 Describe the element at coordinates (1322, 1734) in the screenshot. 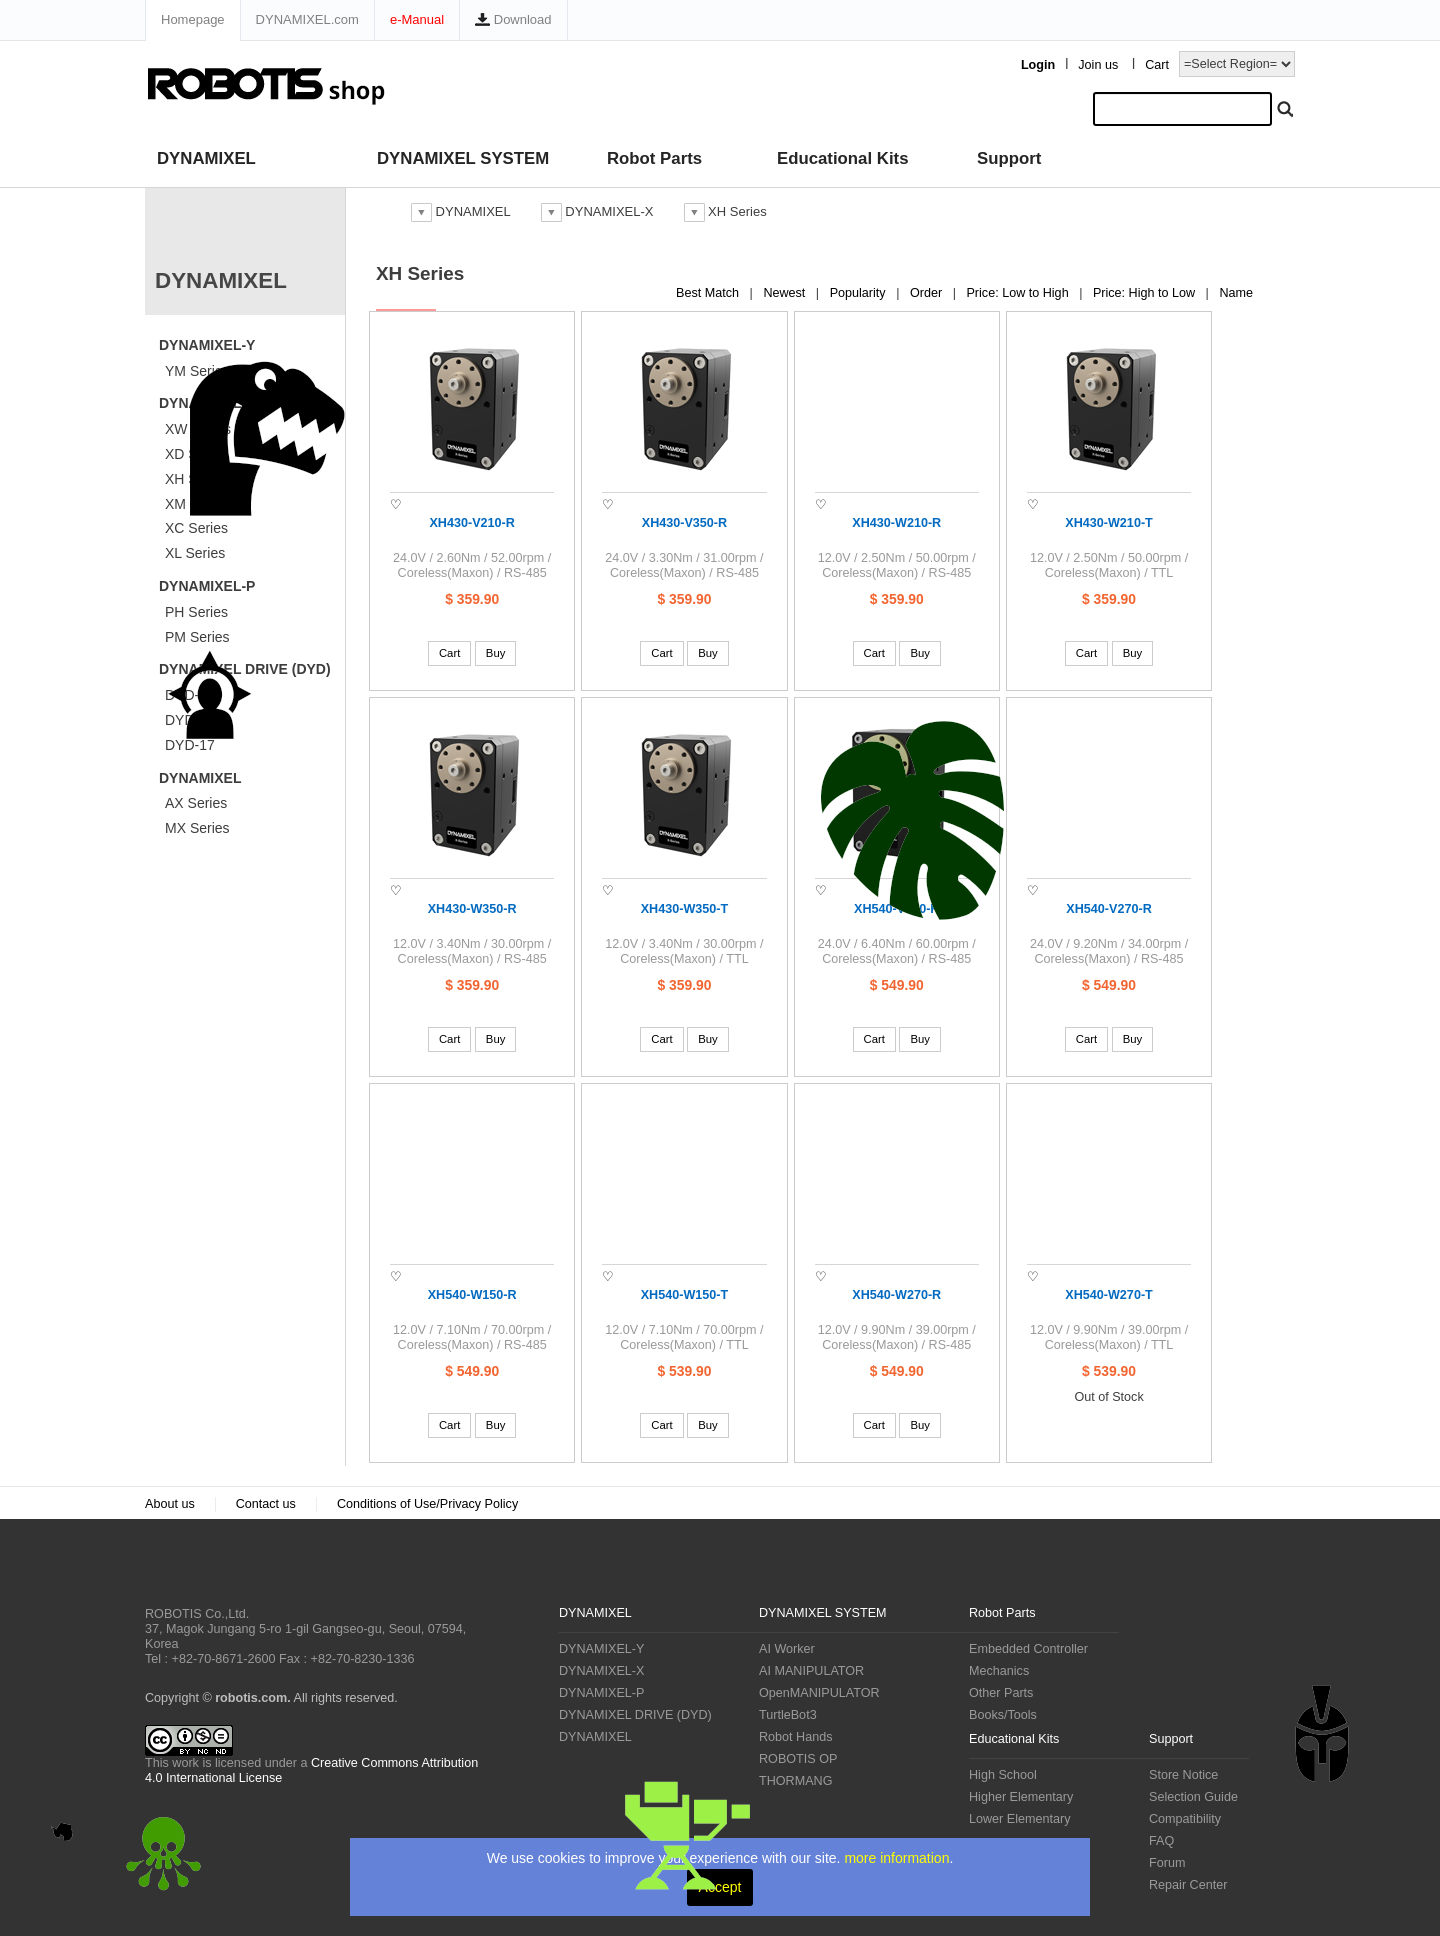

I see `select warrior or knight character class` at that location.